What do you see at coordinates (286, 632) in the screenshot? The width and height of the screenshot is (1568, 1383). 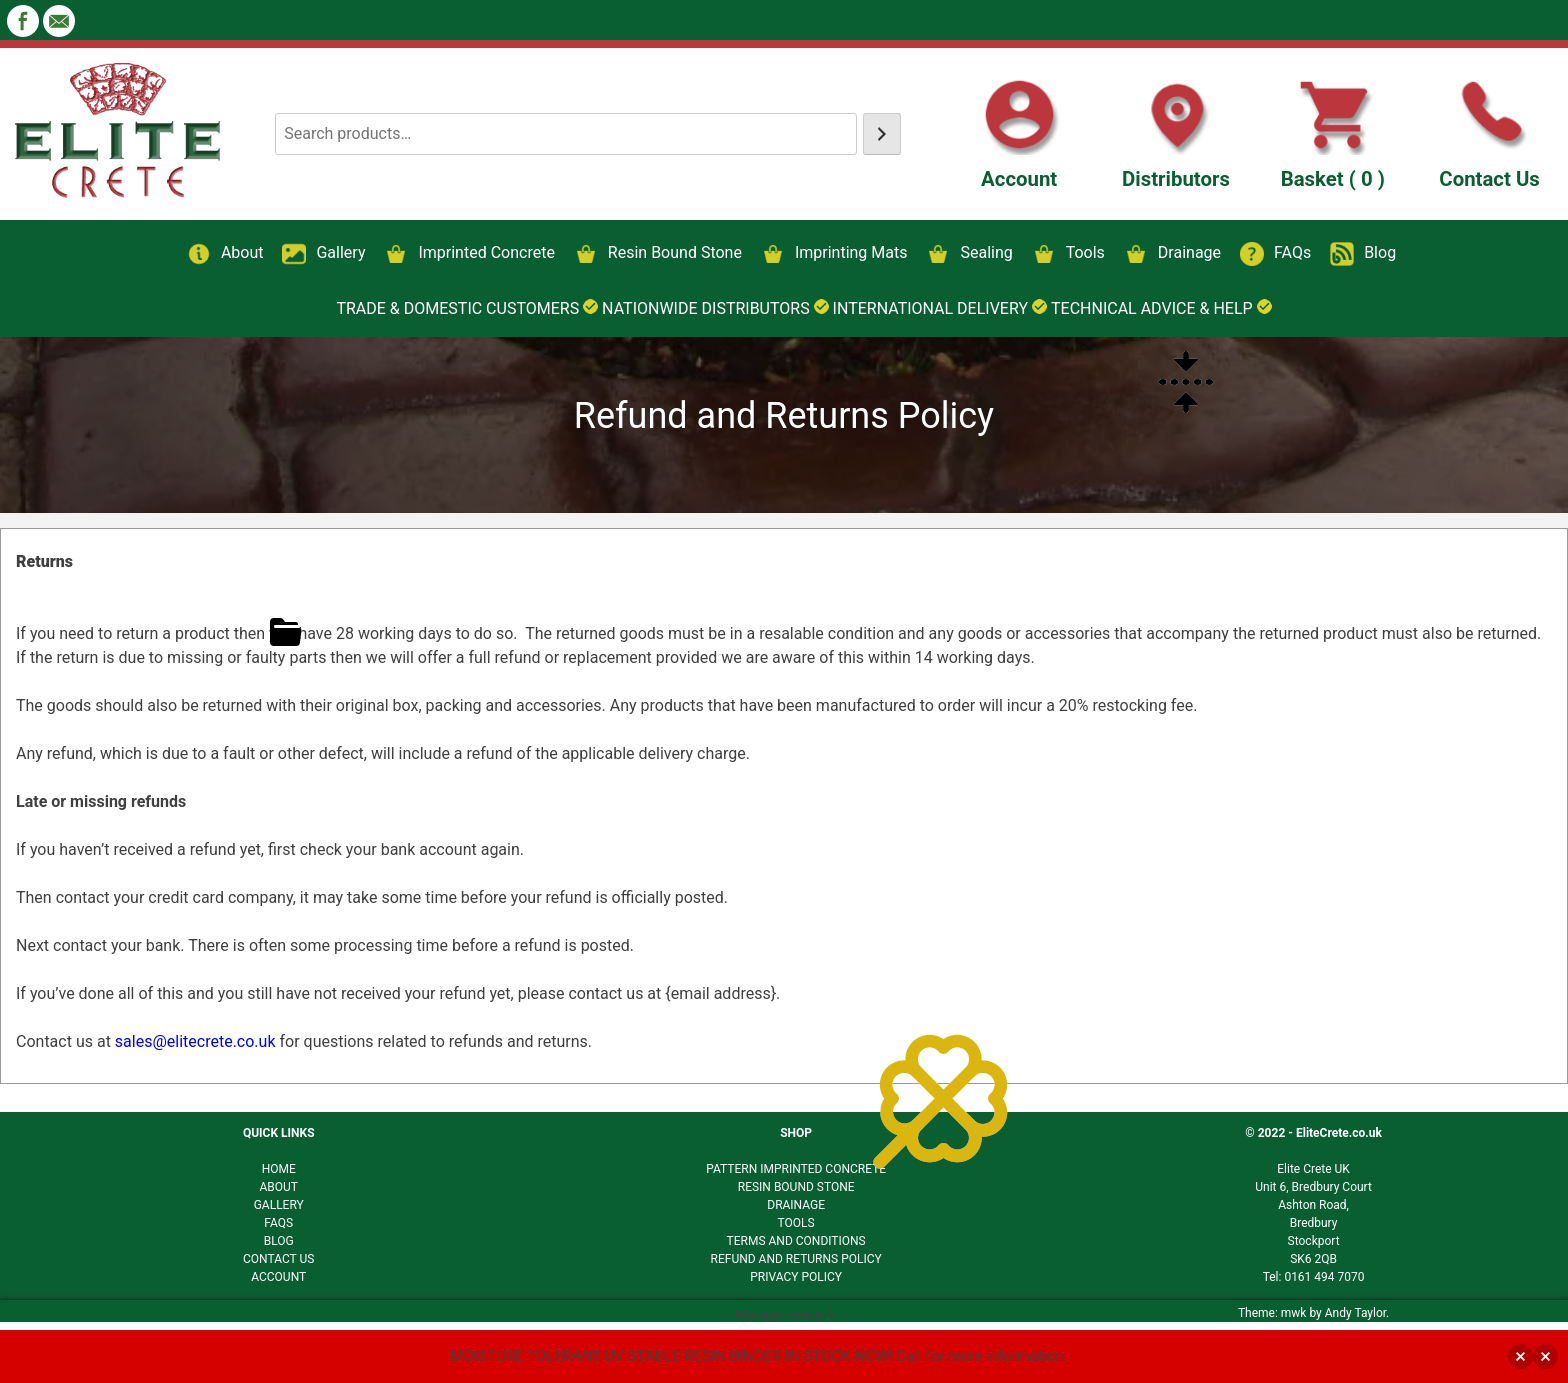 I see `an open folder in a file browser` at bounding box center [286, 632].